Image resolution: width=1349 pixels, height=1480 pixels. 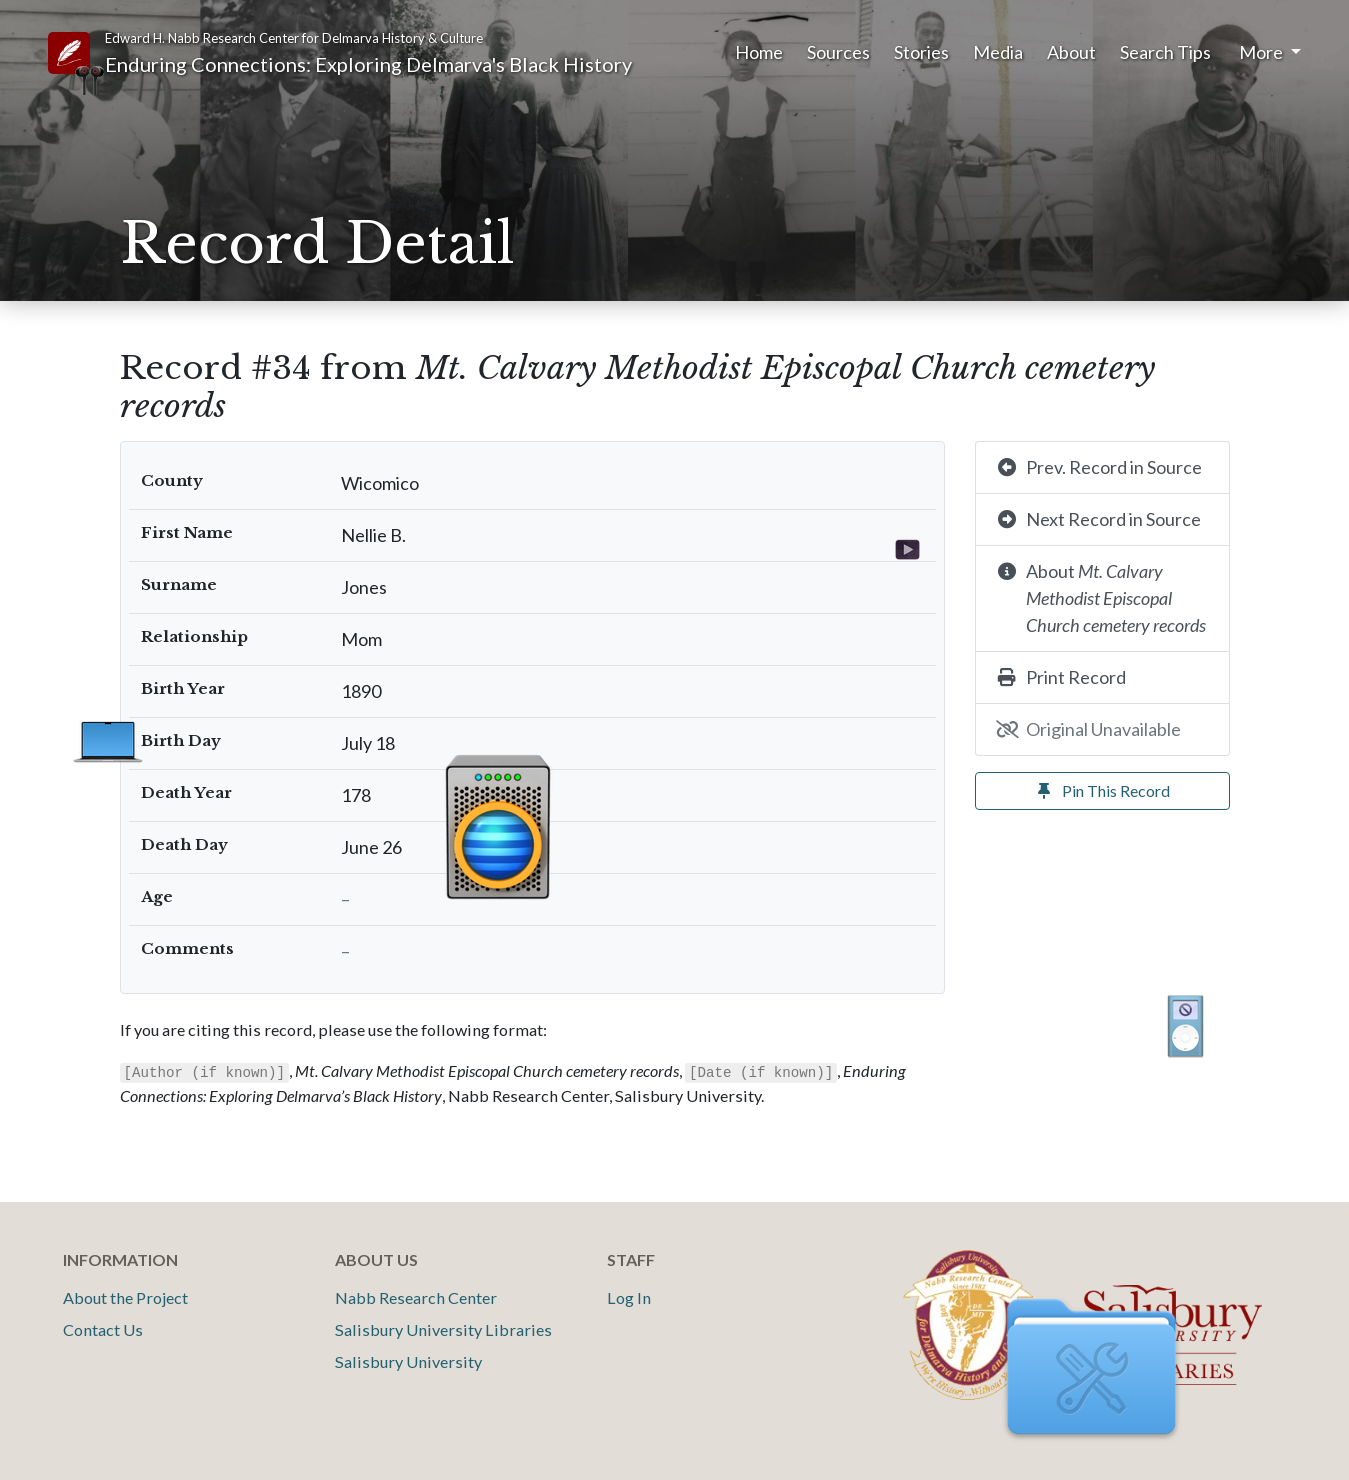 What do you see at coordinates (498, 827) in the screenshot?
I see `access RAID 0 storage configuration` at bounding box center [498, 827].